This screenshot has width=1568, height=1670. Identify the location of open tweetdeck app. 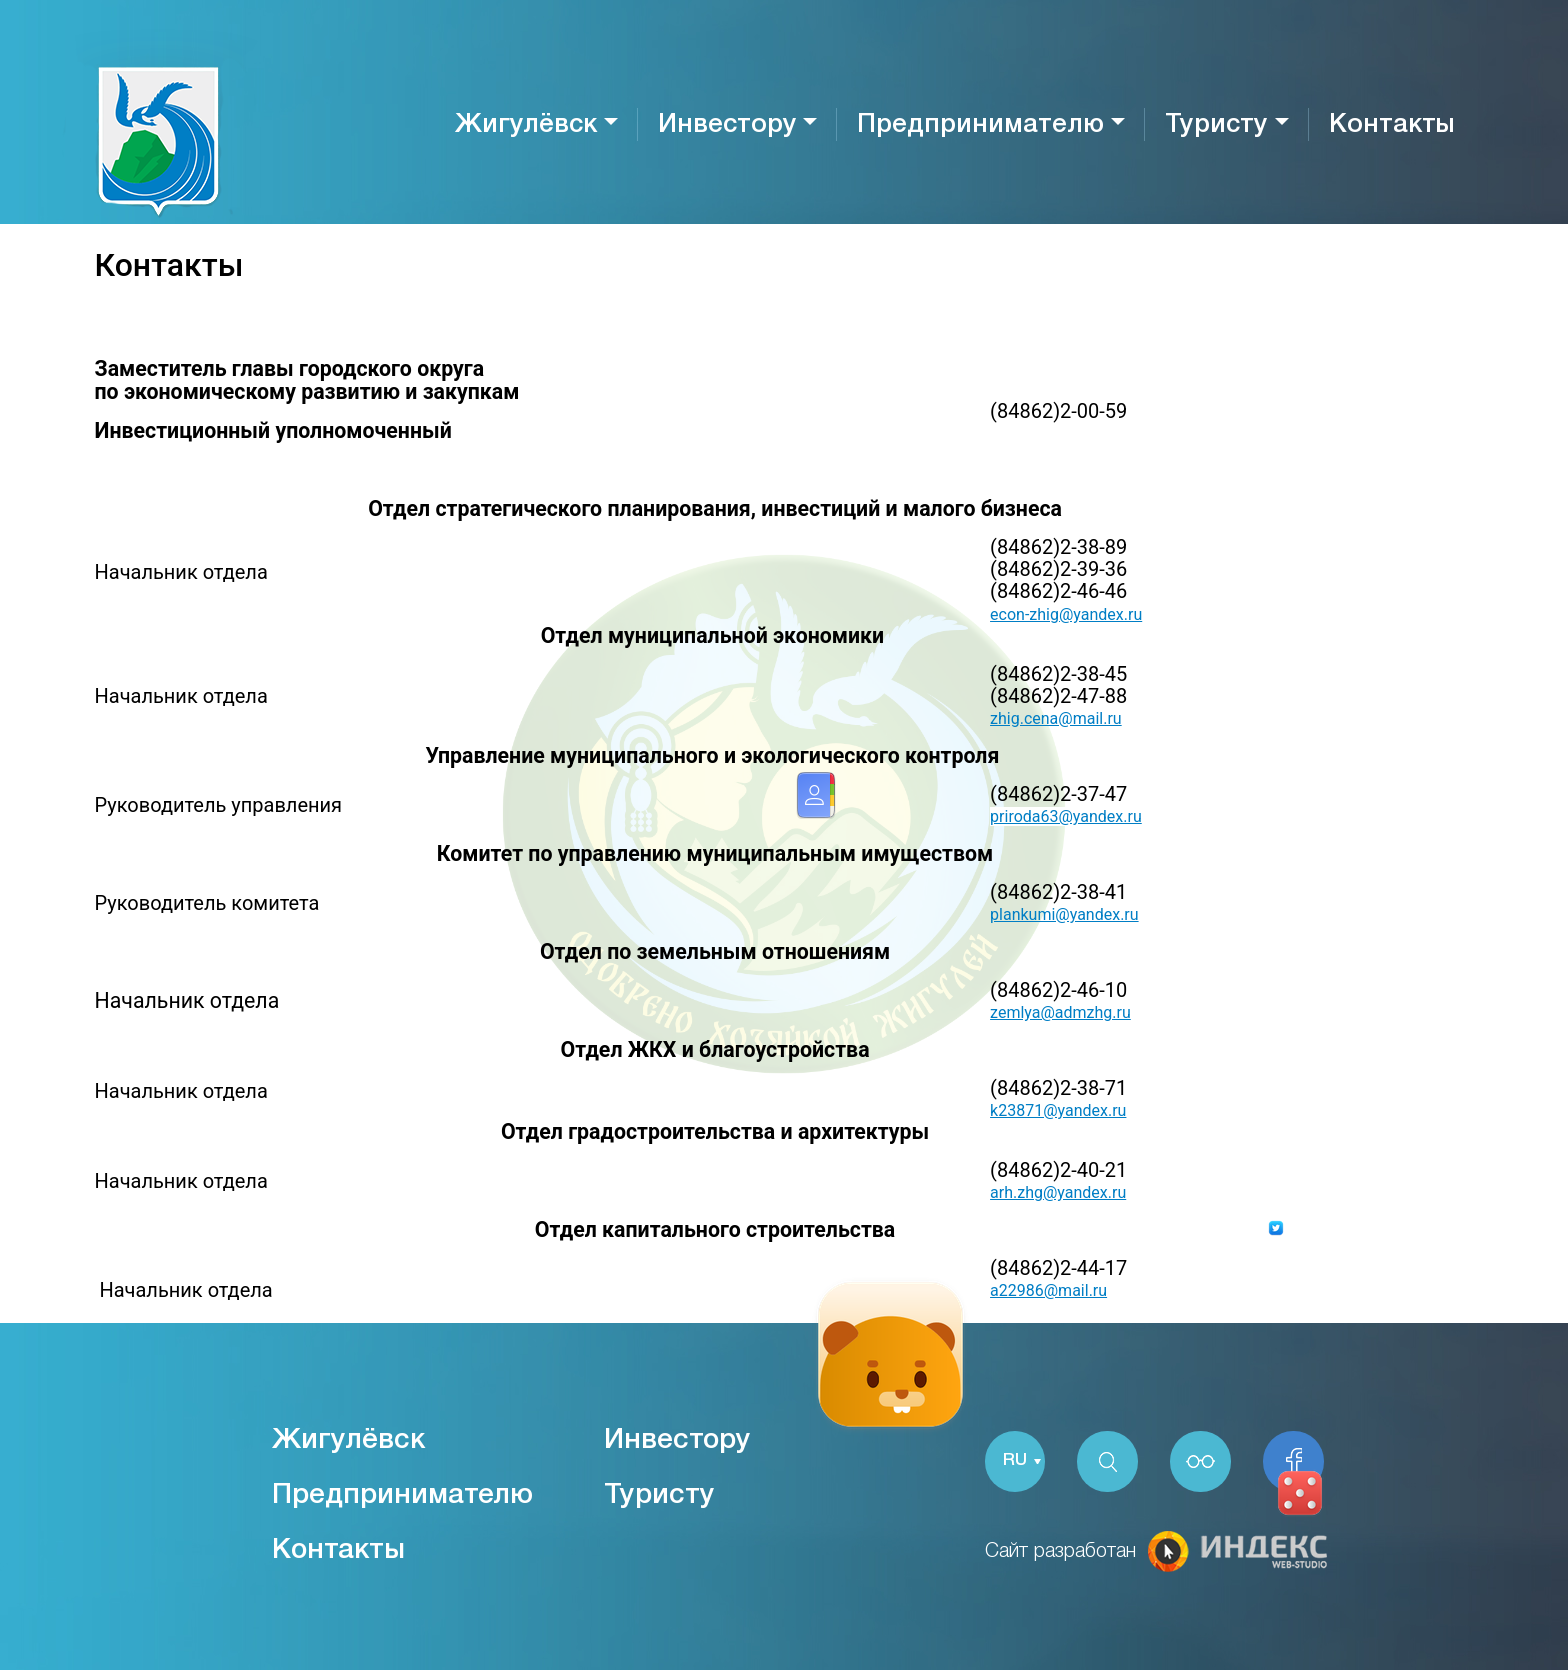
(1276, 1228).